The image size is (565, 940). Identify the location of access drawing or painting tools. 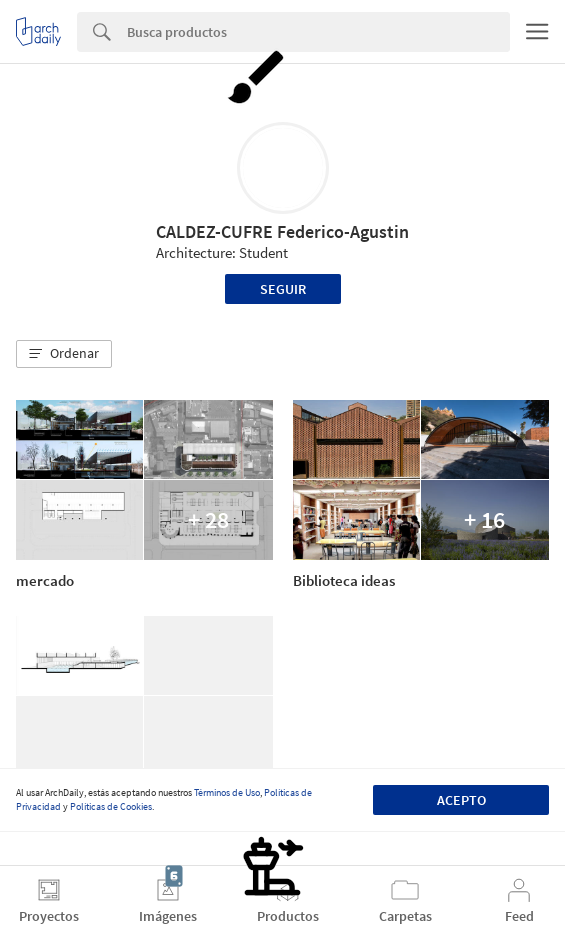
(257, 77).